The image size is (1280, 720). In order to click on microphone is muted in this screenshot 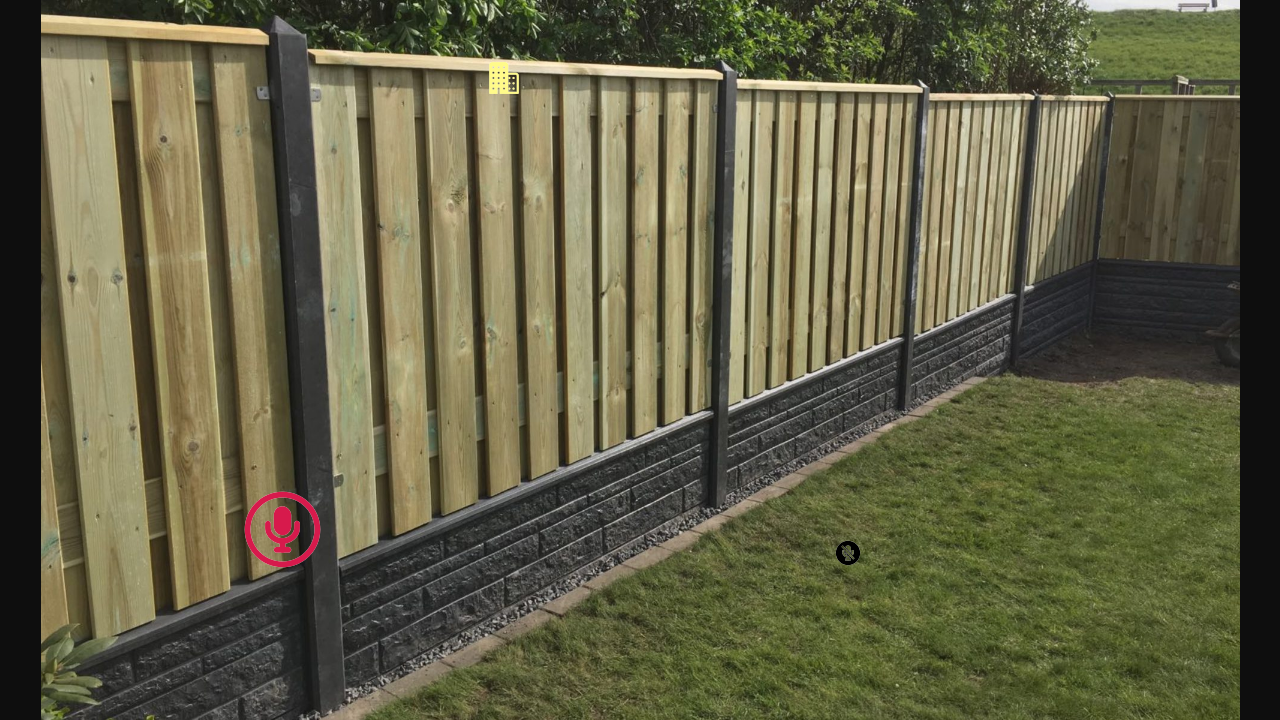, I will do `click(848, 553)`.